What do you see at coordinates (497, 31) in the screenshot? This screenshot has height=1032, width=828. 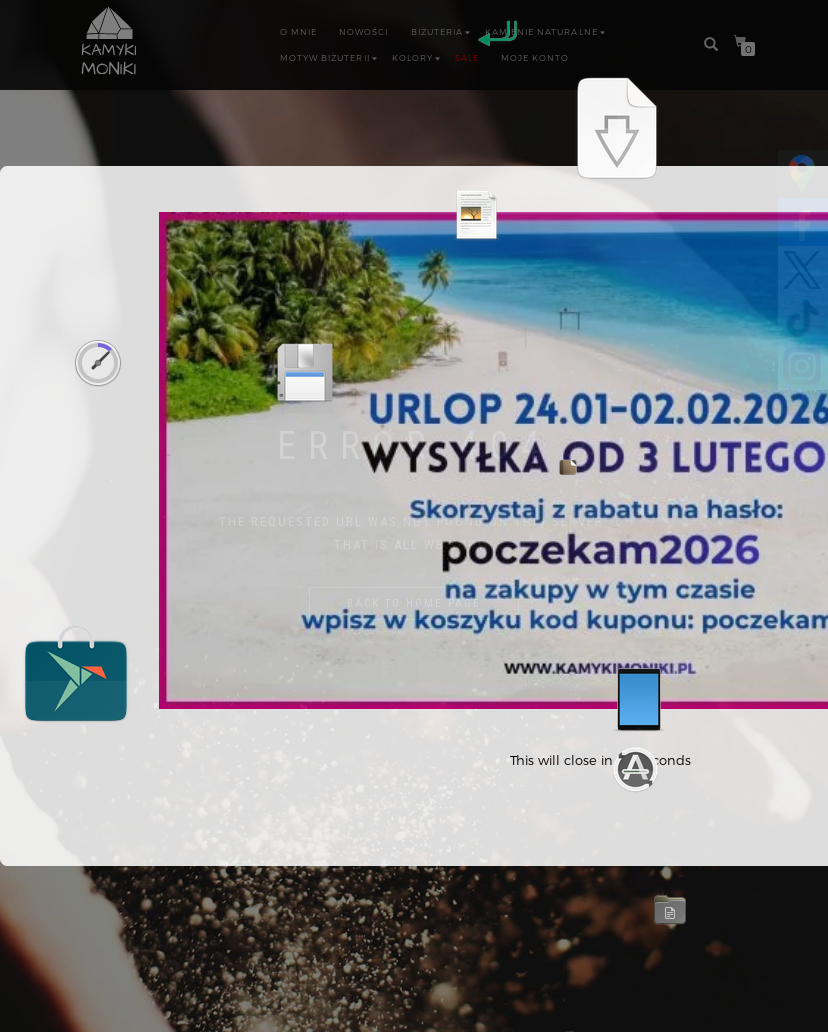 I see `reply to all recipients of an email` at bounding box center [497, 31].